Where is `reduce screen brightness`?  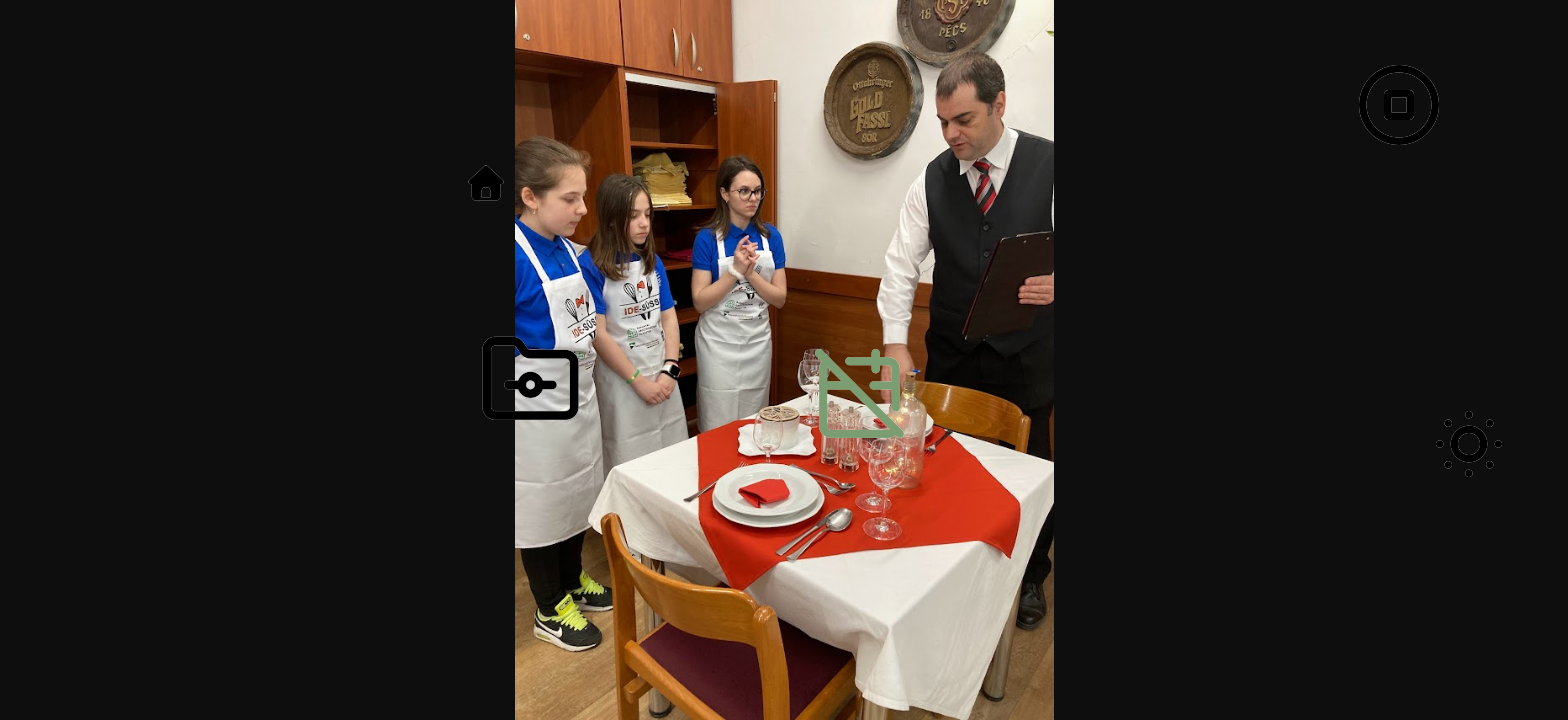 reduce screen brightness is located at coordinates (1469, 444).